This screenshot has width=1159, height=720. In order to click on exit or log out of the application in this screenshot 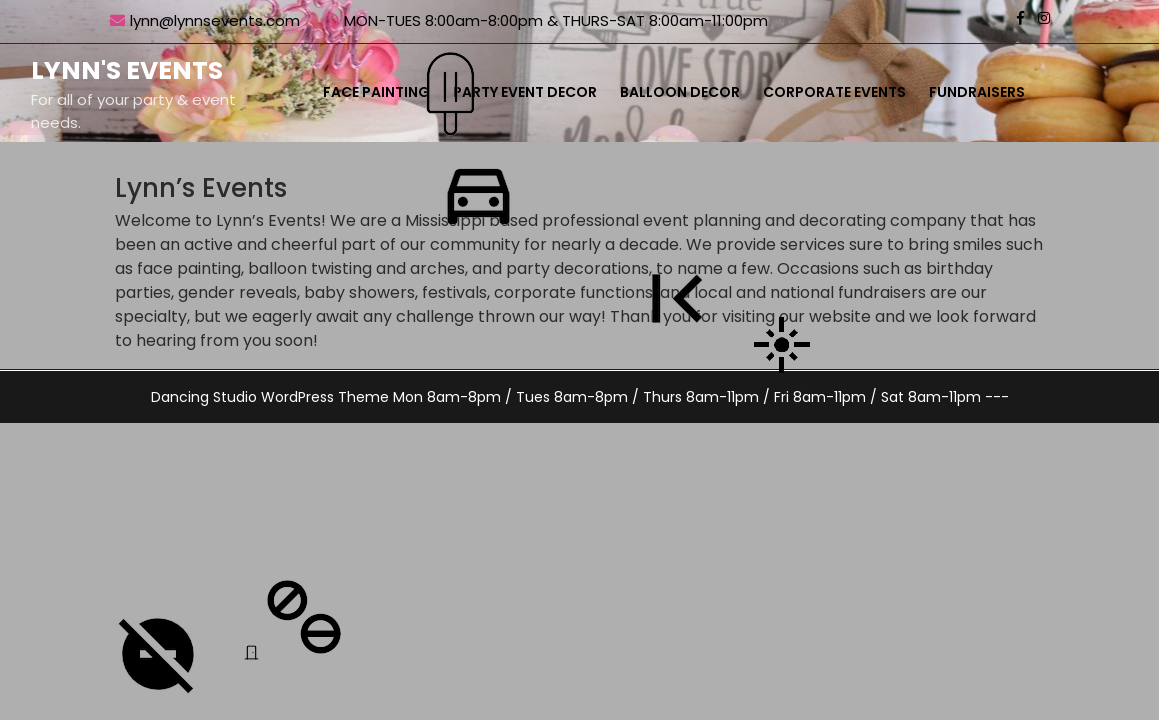, I will do `click(251, 652)`.